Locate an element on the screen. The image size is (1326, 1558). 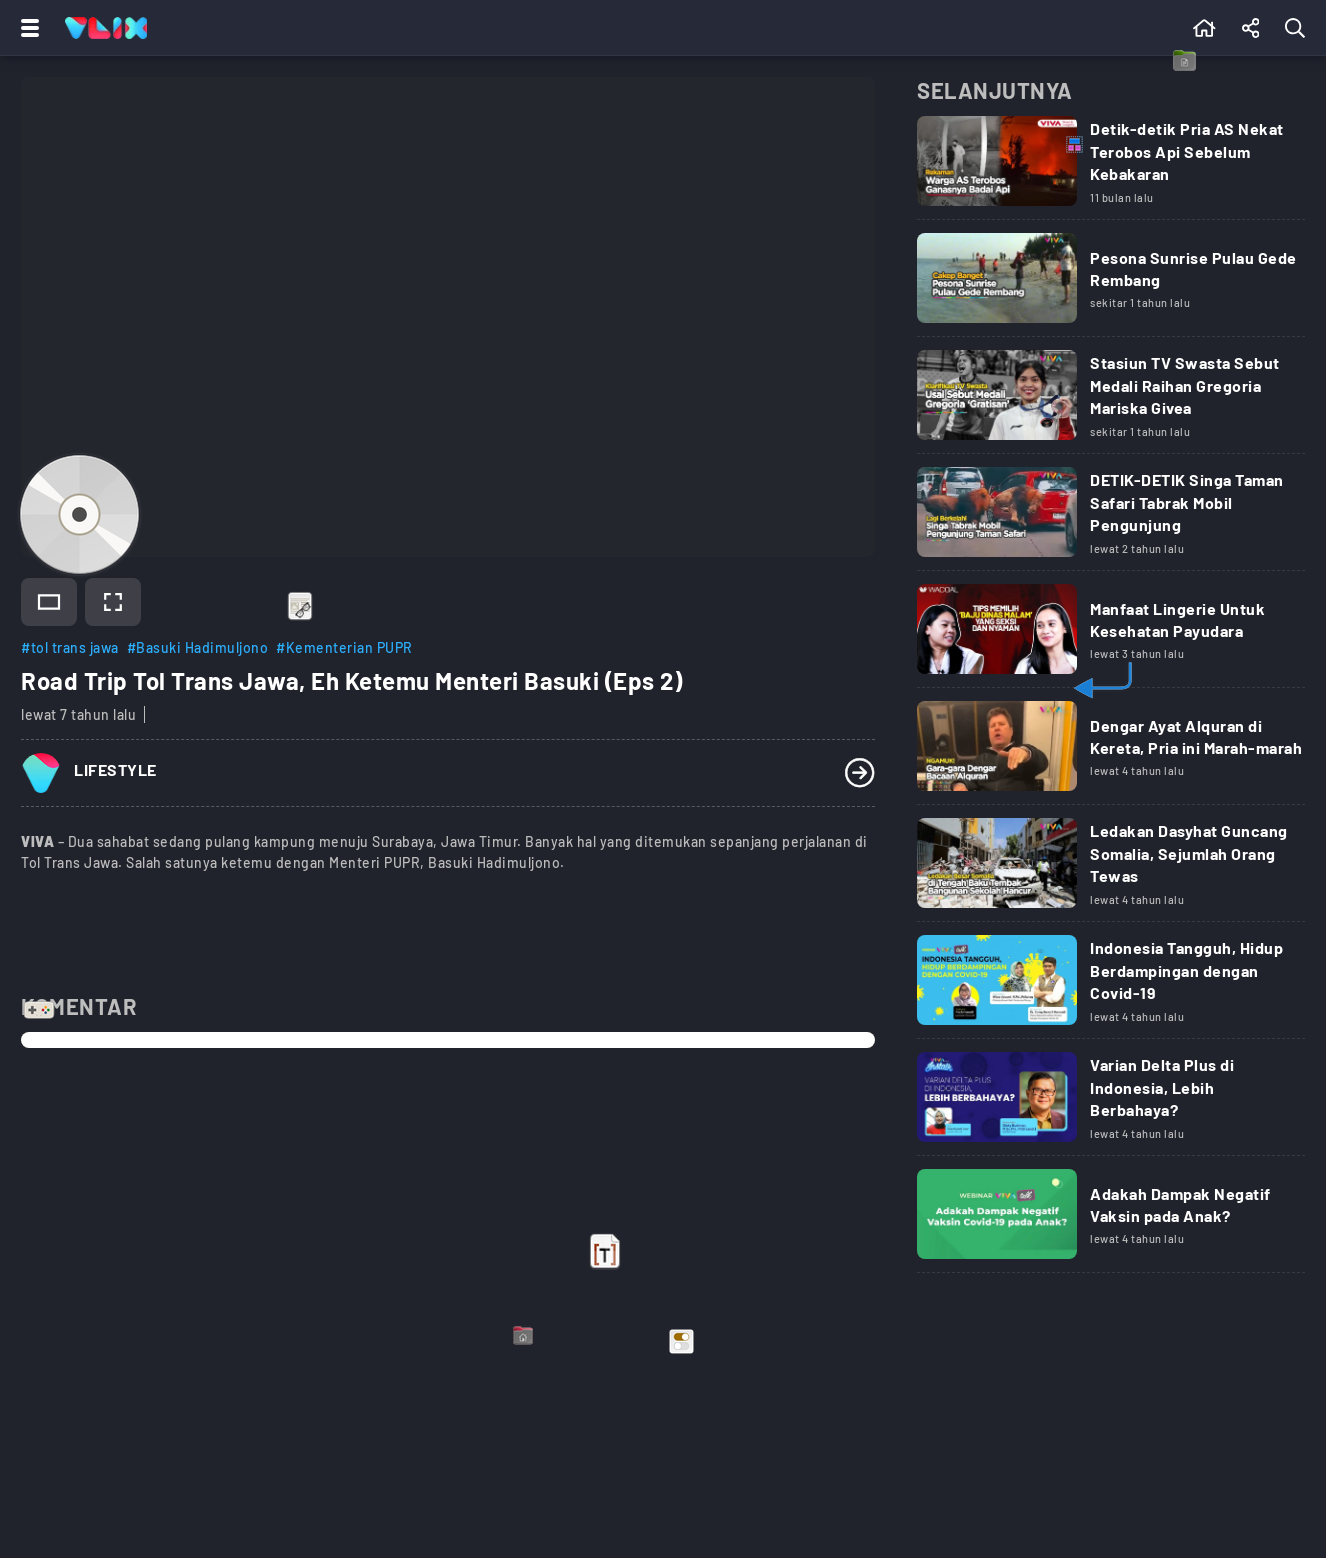
open your documents folder is located at coordinates (1184, 60).